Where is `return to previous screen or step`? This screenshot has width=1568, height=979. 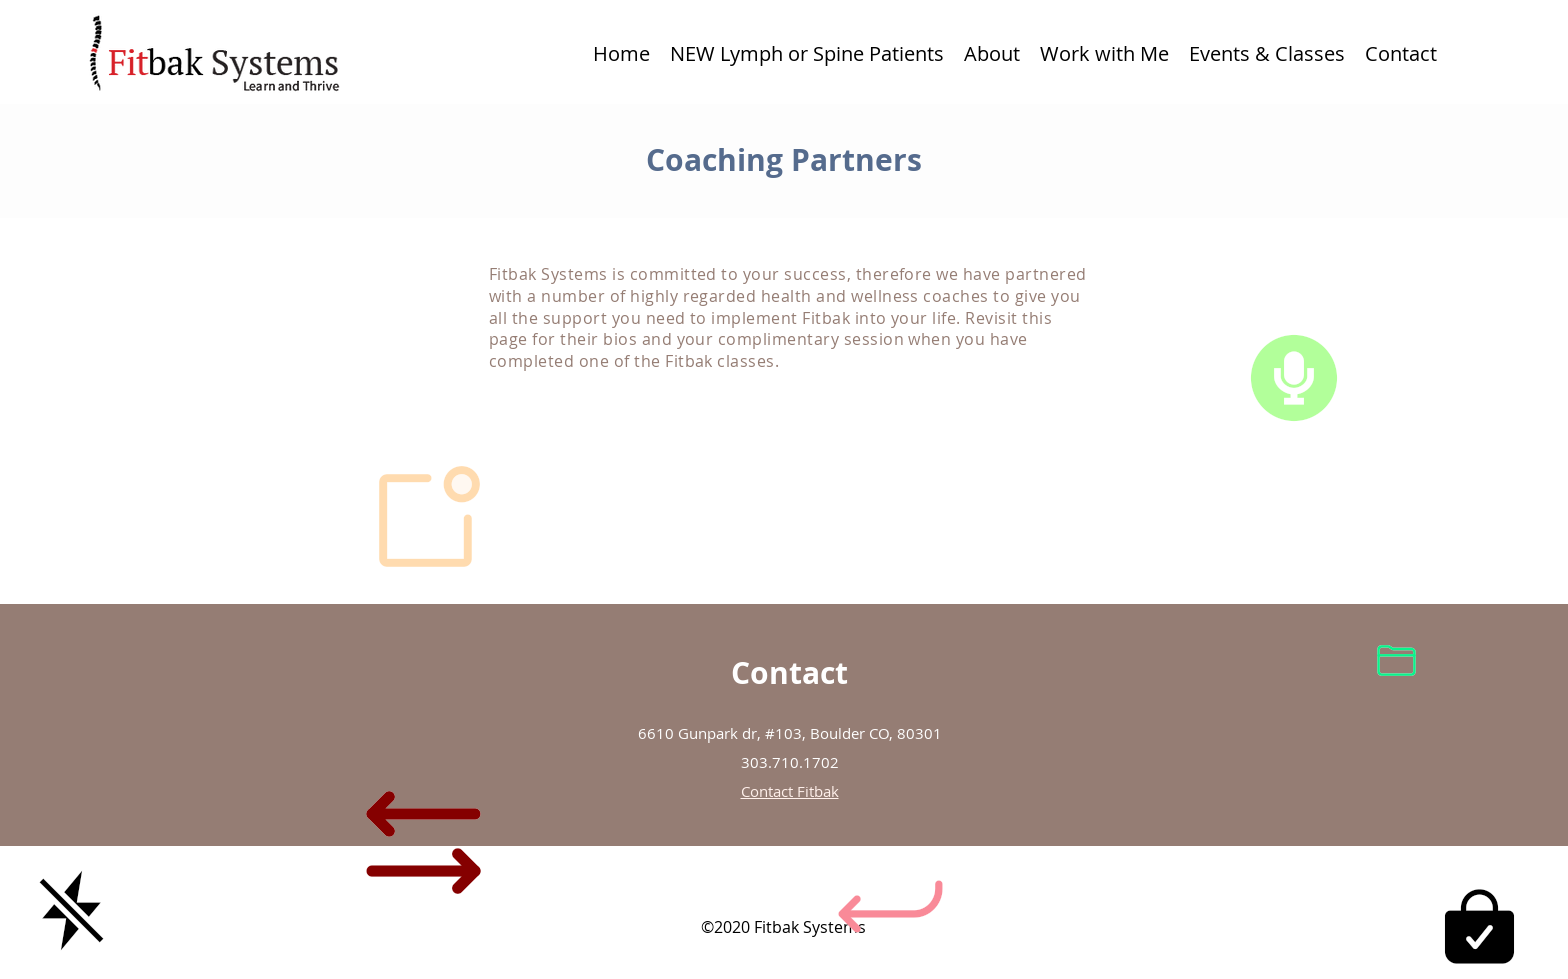
return to previous screen or step is located at coordinates (890, 906).